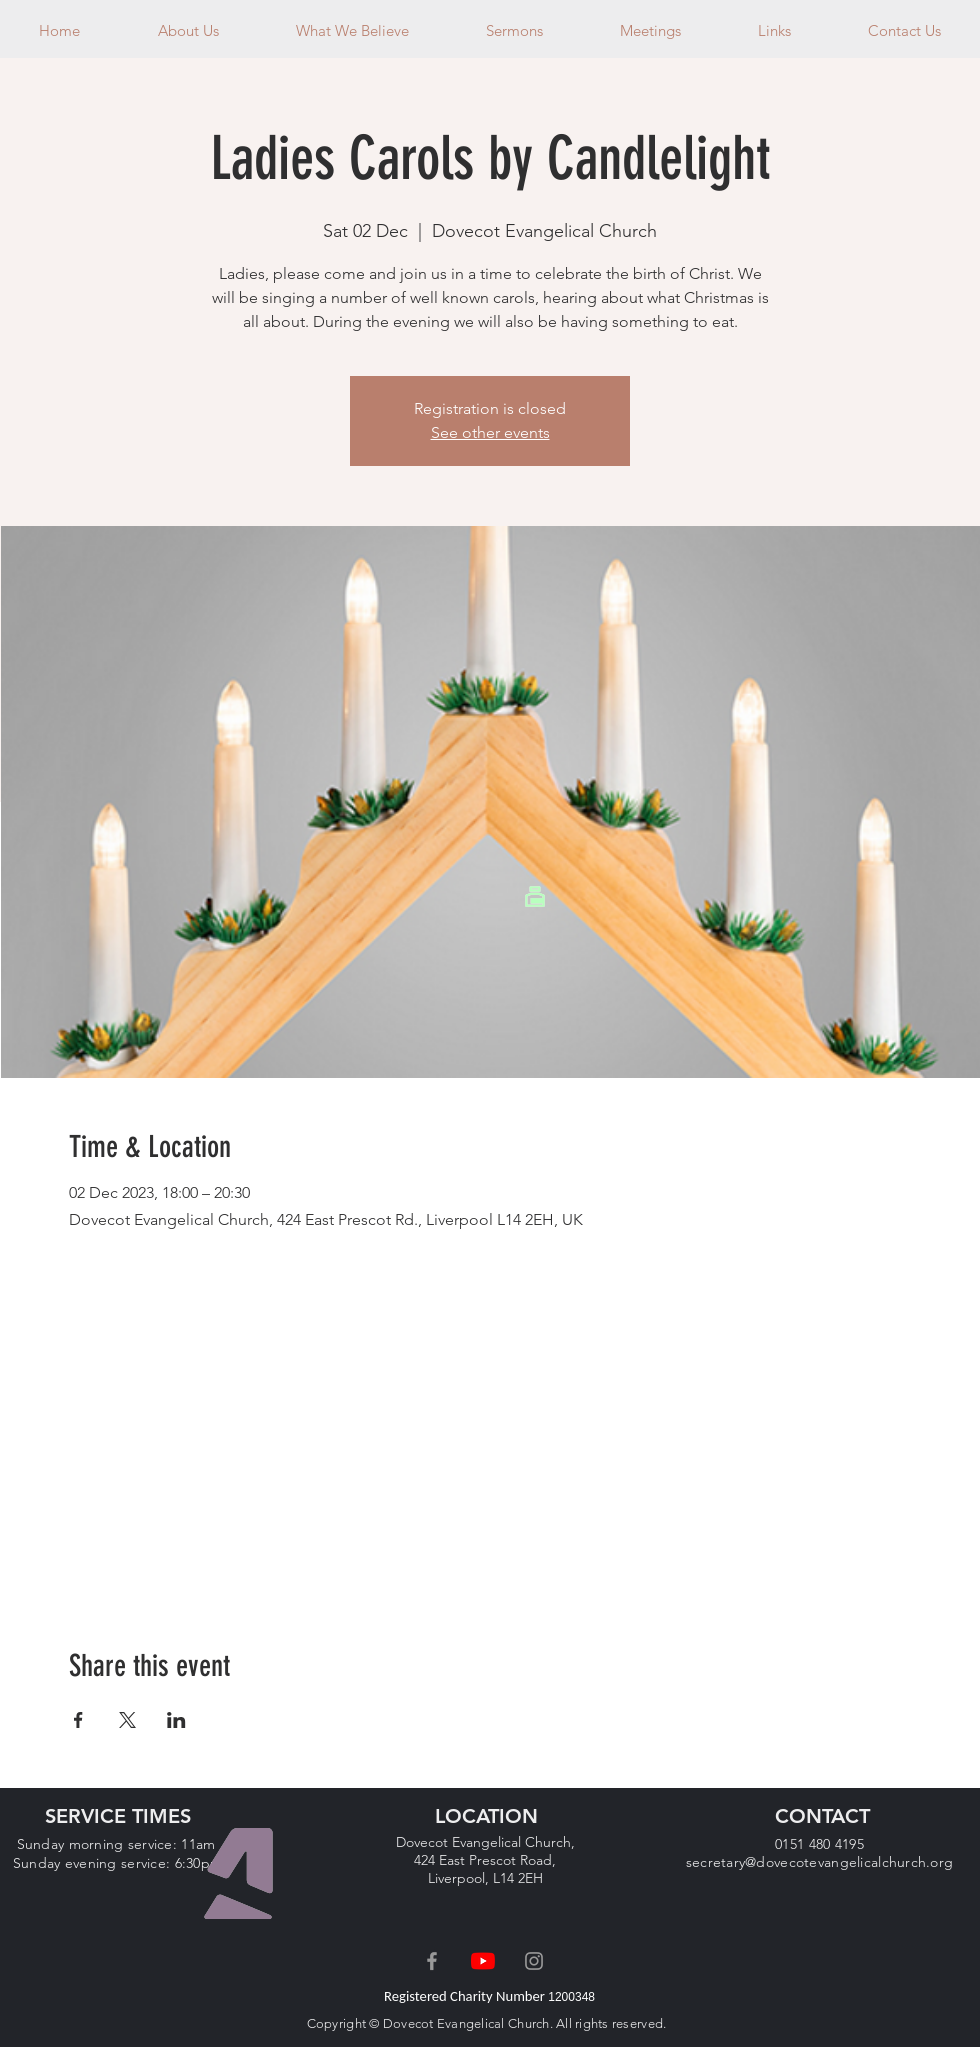  I want to click on access drawing or inking tools, so click(535, 896).